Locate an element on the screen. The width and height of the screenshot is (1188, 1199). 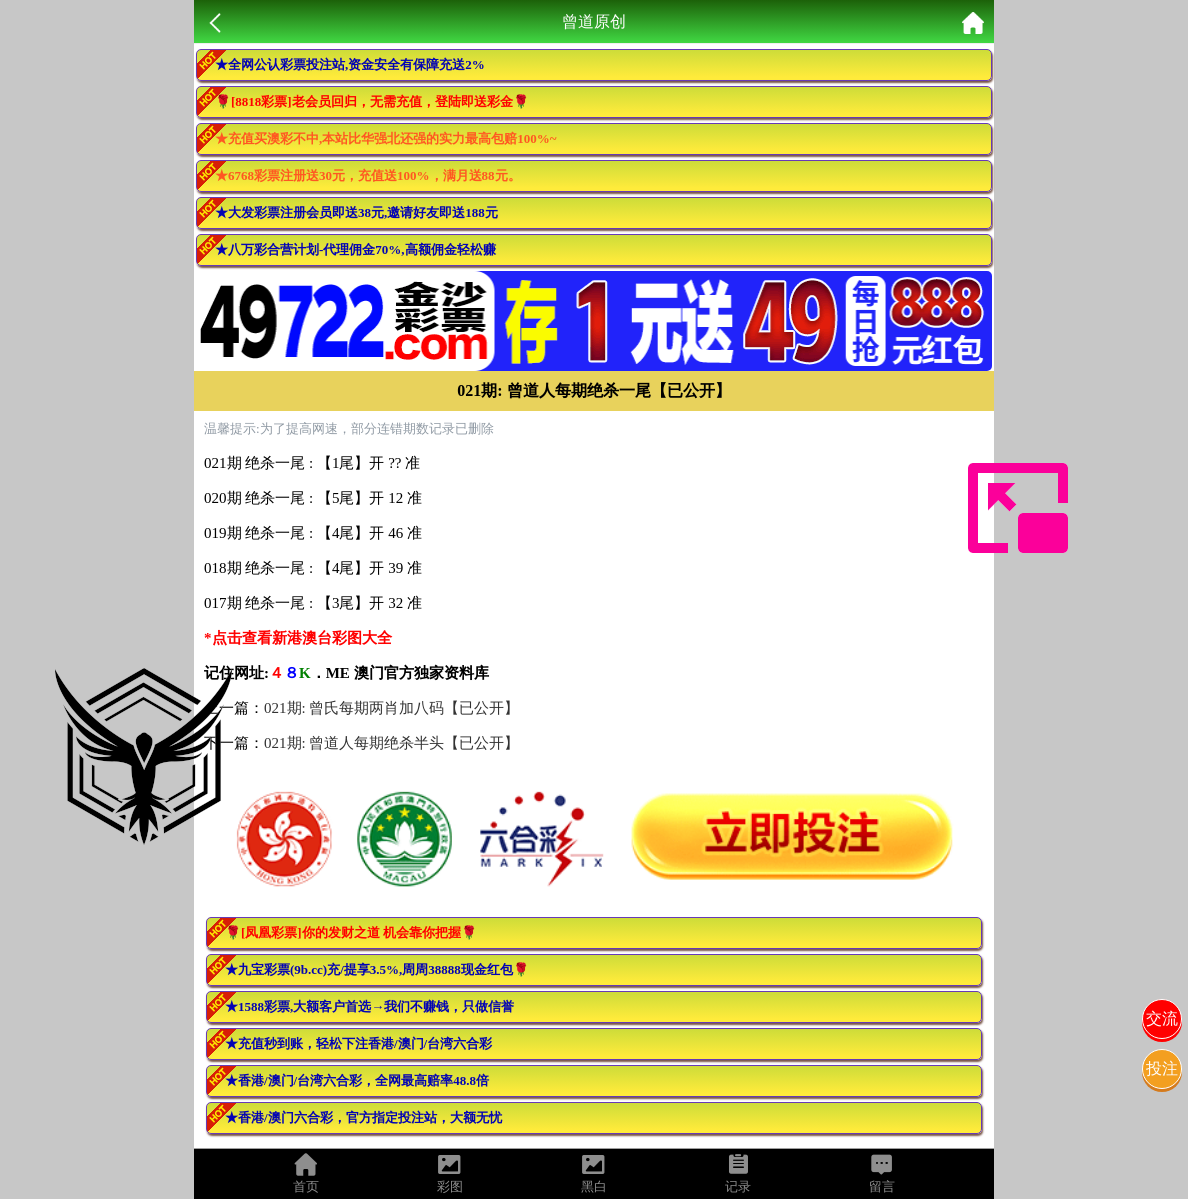
stackhawk application security testing platform logo is located at coordinates (143, 756).